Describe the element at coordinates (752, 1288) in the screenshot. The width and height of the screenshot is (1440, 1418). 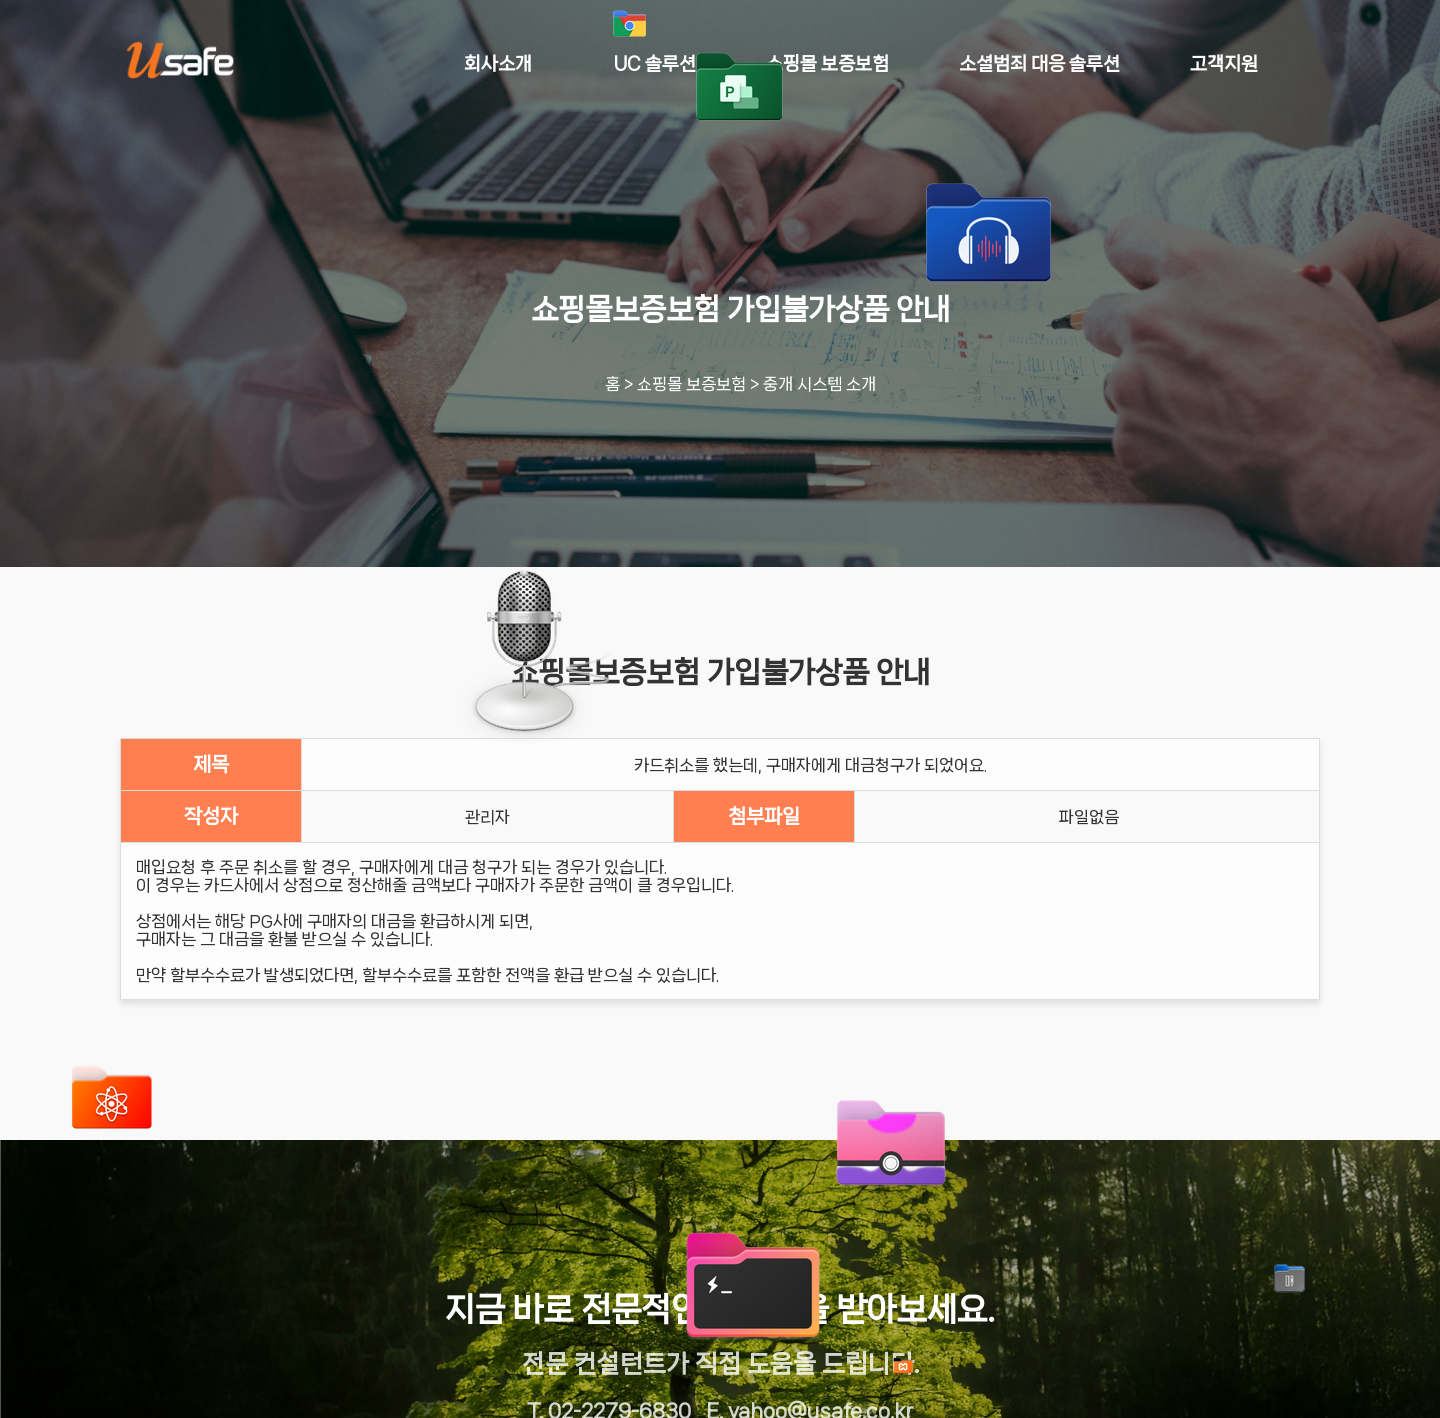
I see `open hyper terminal project folder` at that location.